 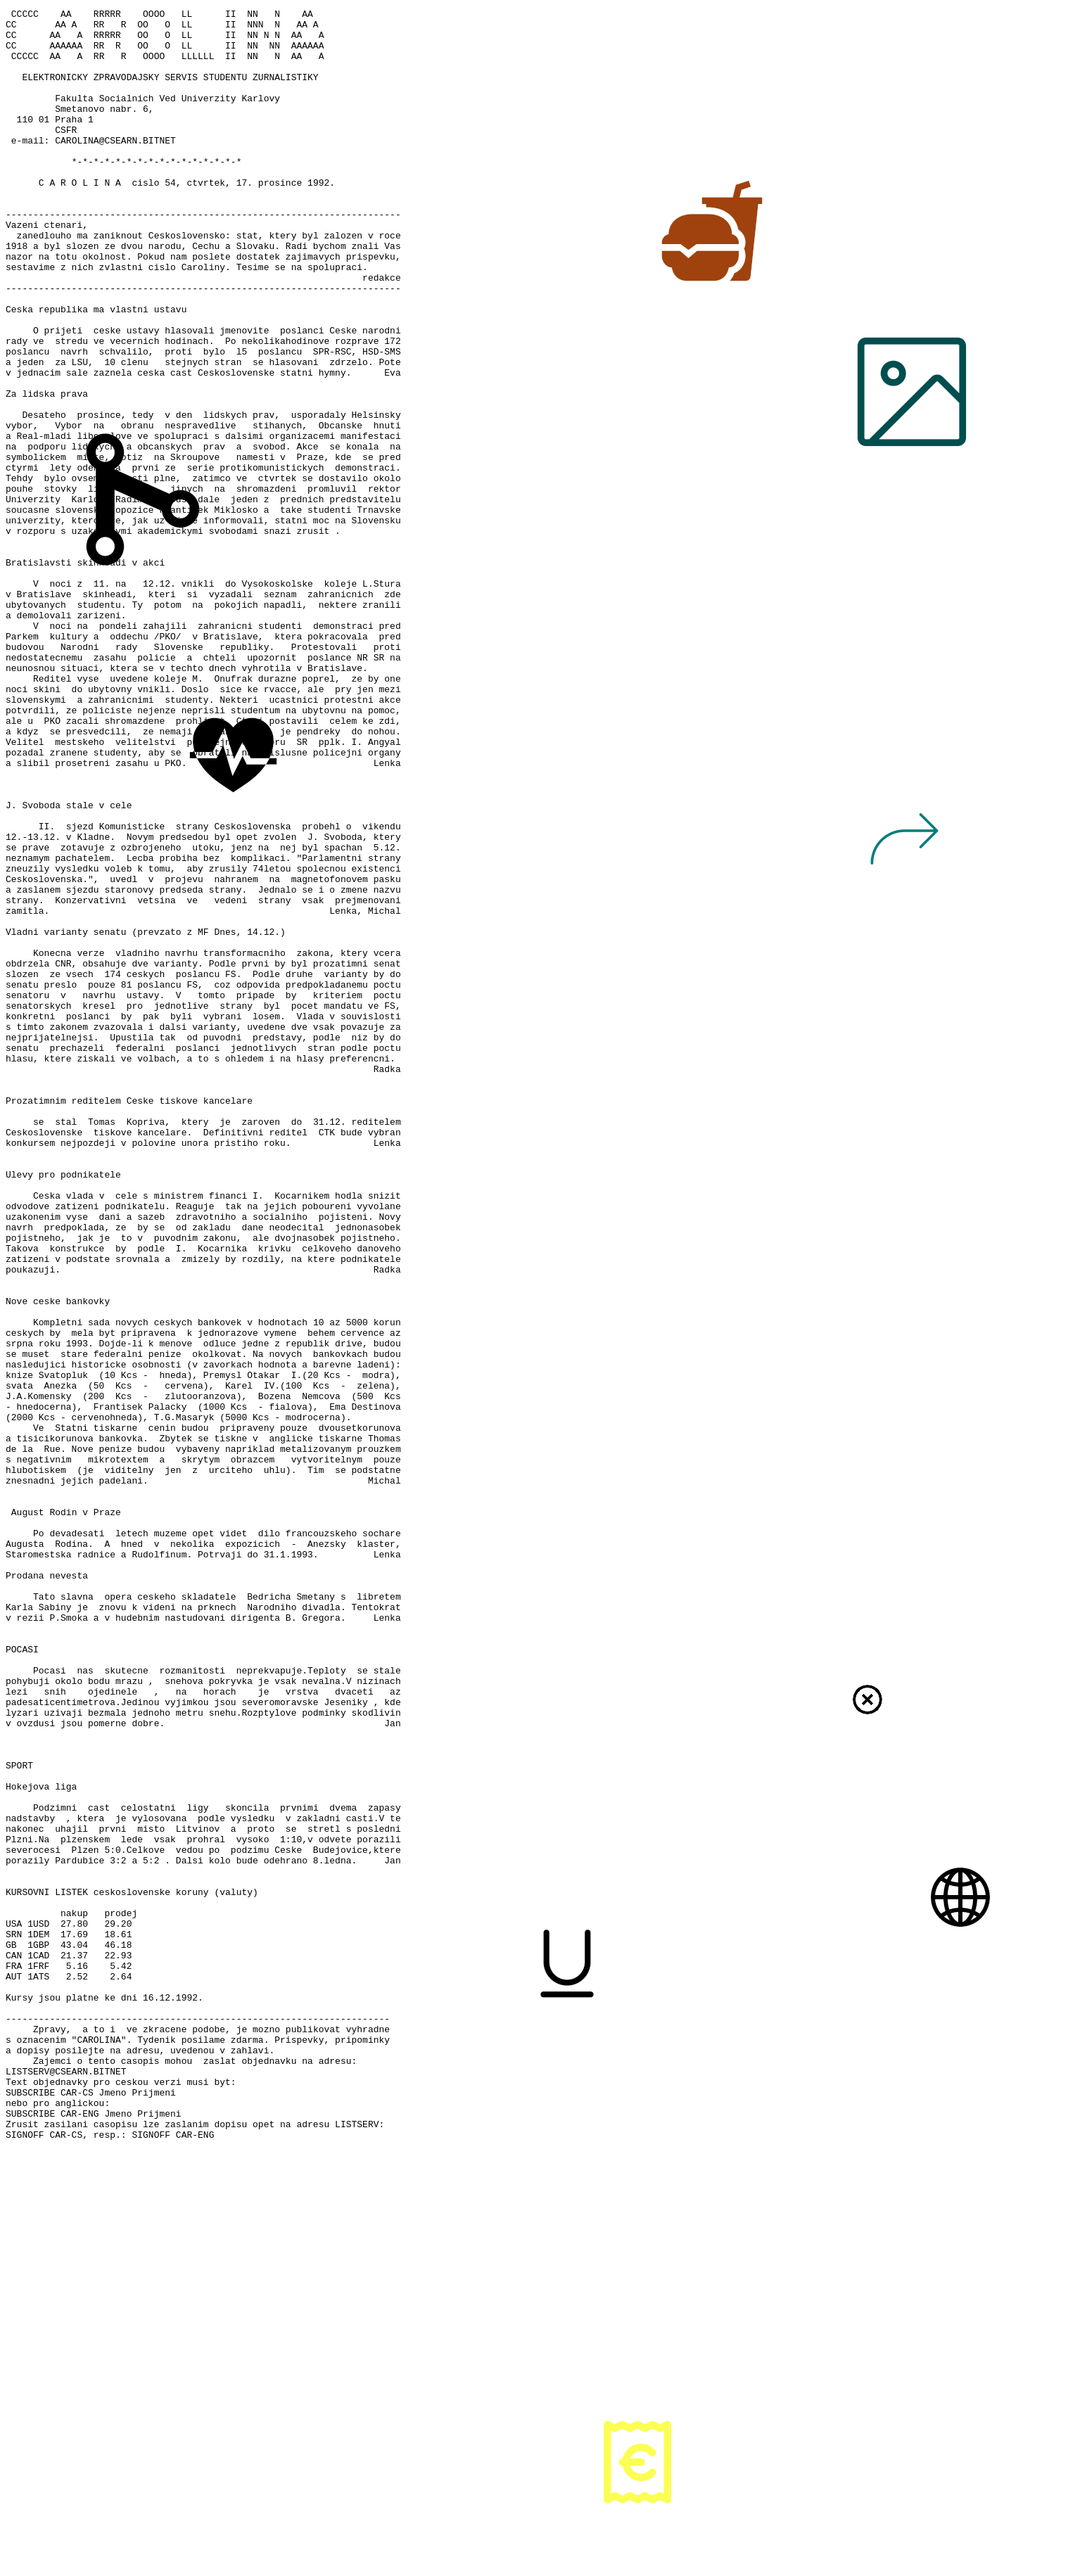 I want to click on browse nearby fast food restaurants, so click(x=712, y=231).